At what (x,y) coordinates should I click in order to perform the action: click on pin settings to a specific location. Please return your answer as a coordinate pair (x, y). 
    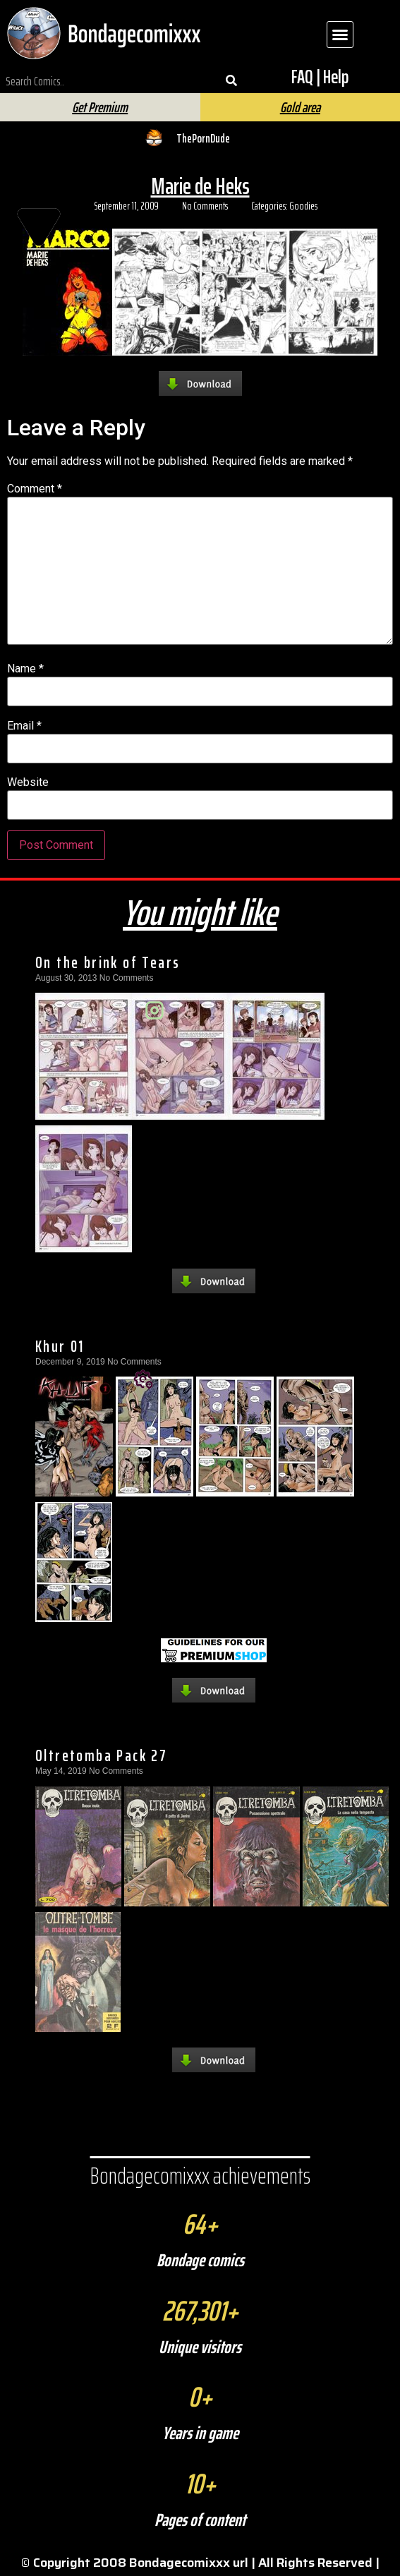
    Looking at the image, I should click on (143, 1379).